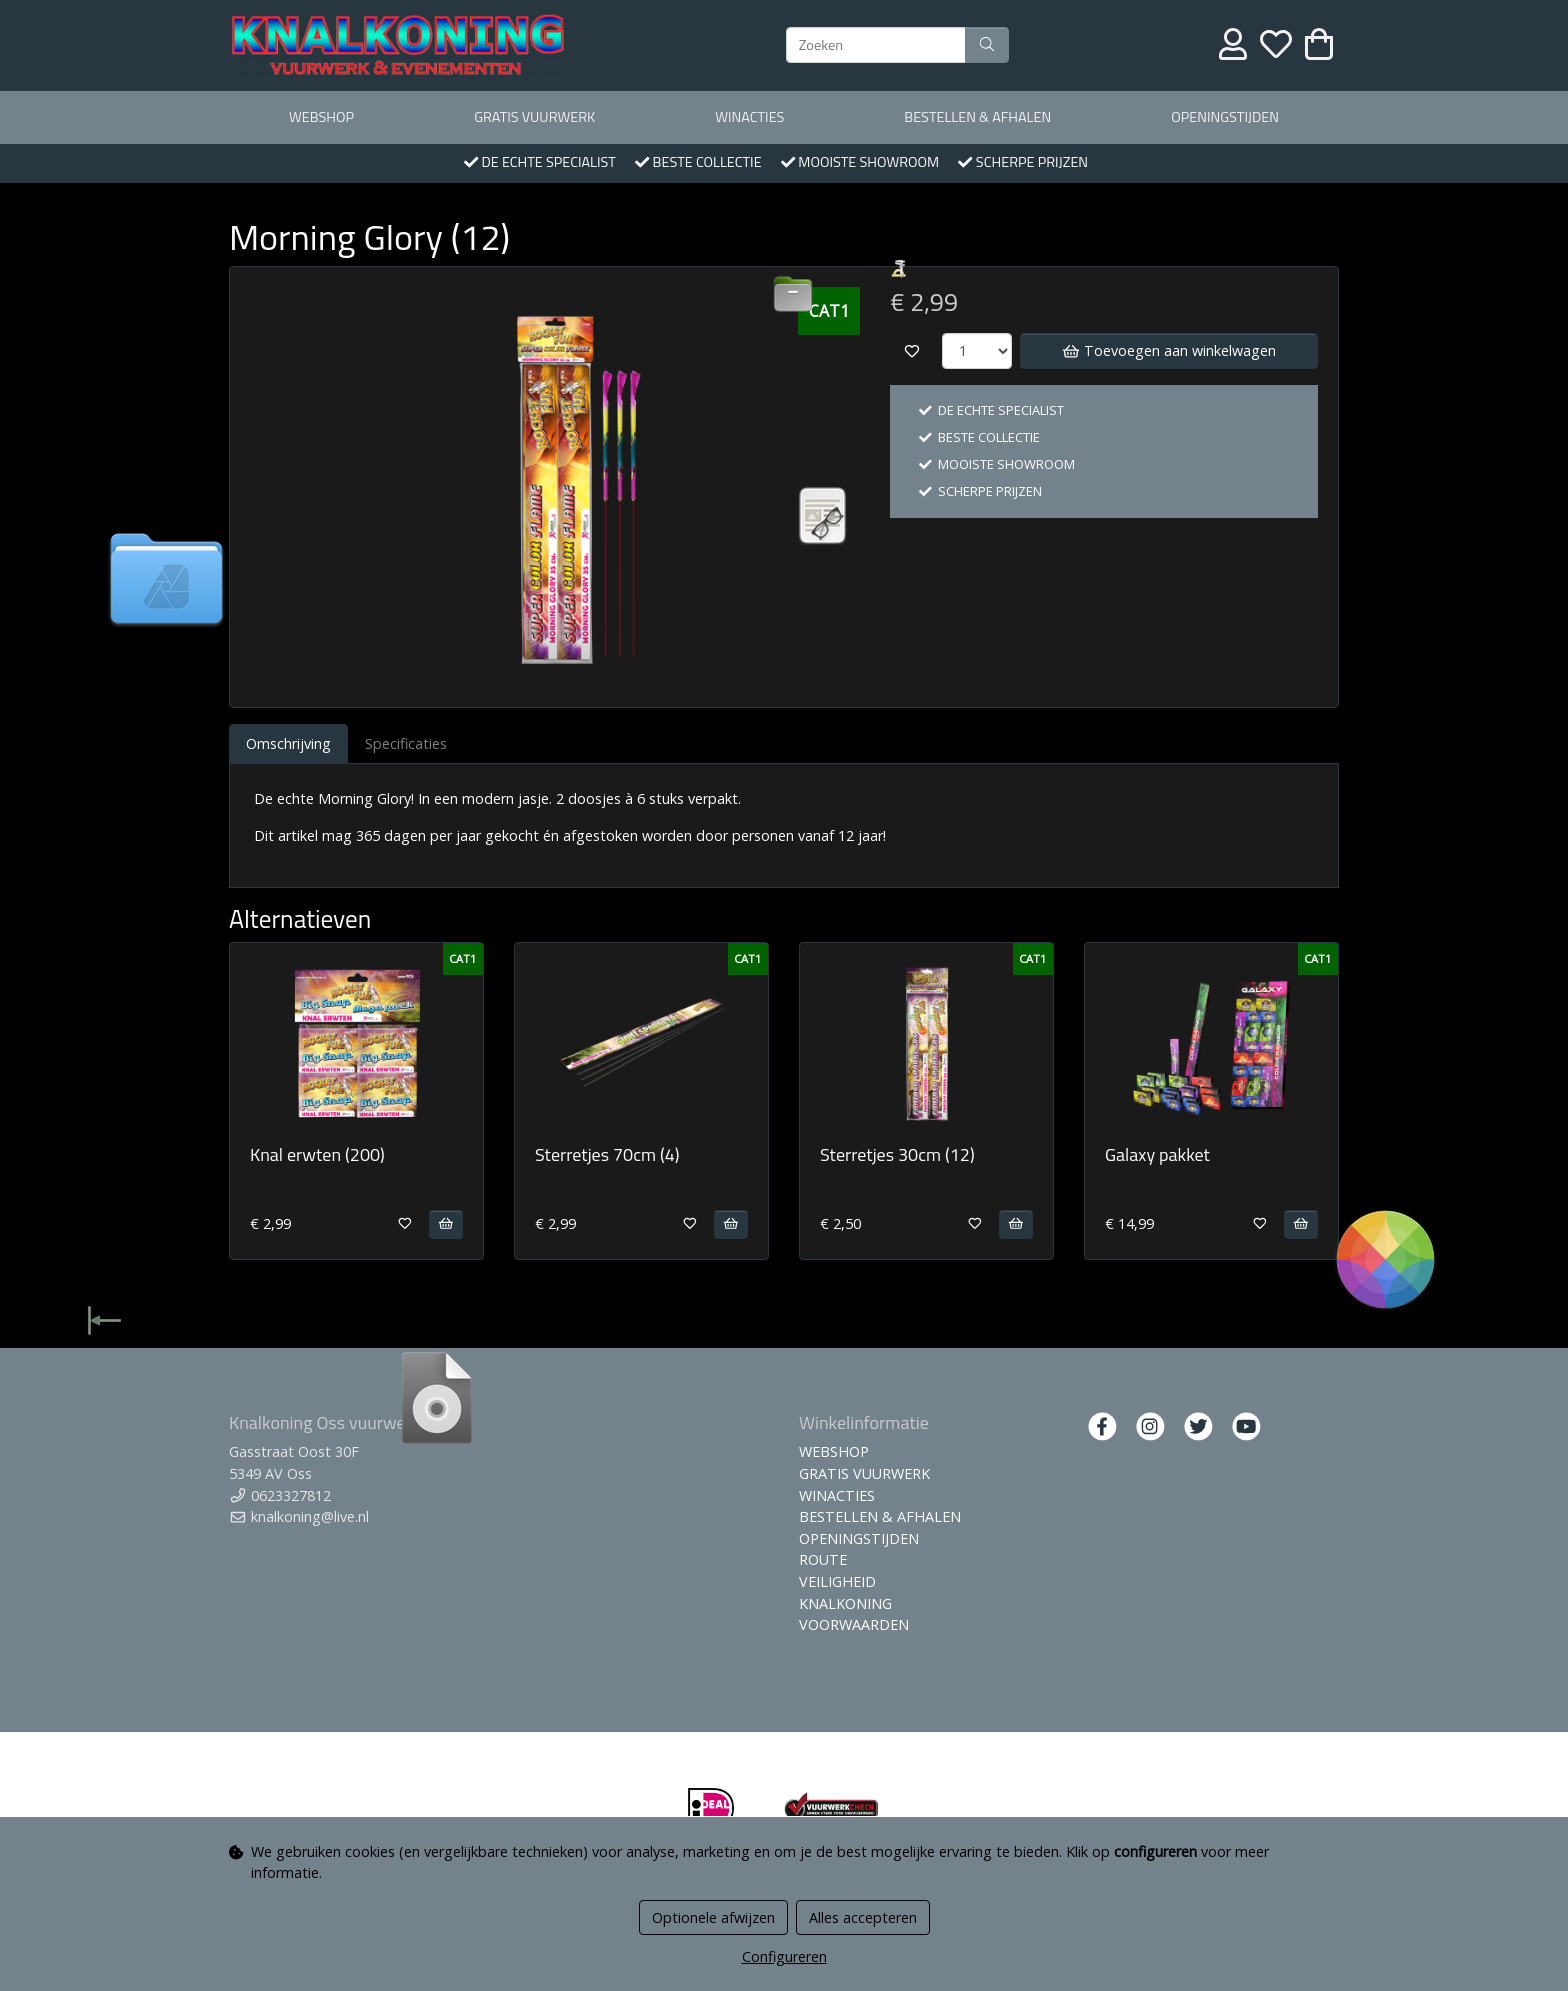  I want to click on open the file manager, so click(793, 294).